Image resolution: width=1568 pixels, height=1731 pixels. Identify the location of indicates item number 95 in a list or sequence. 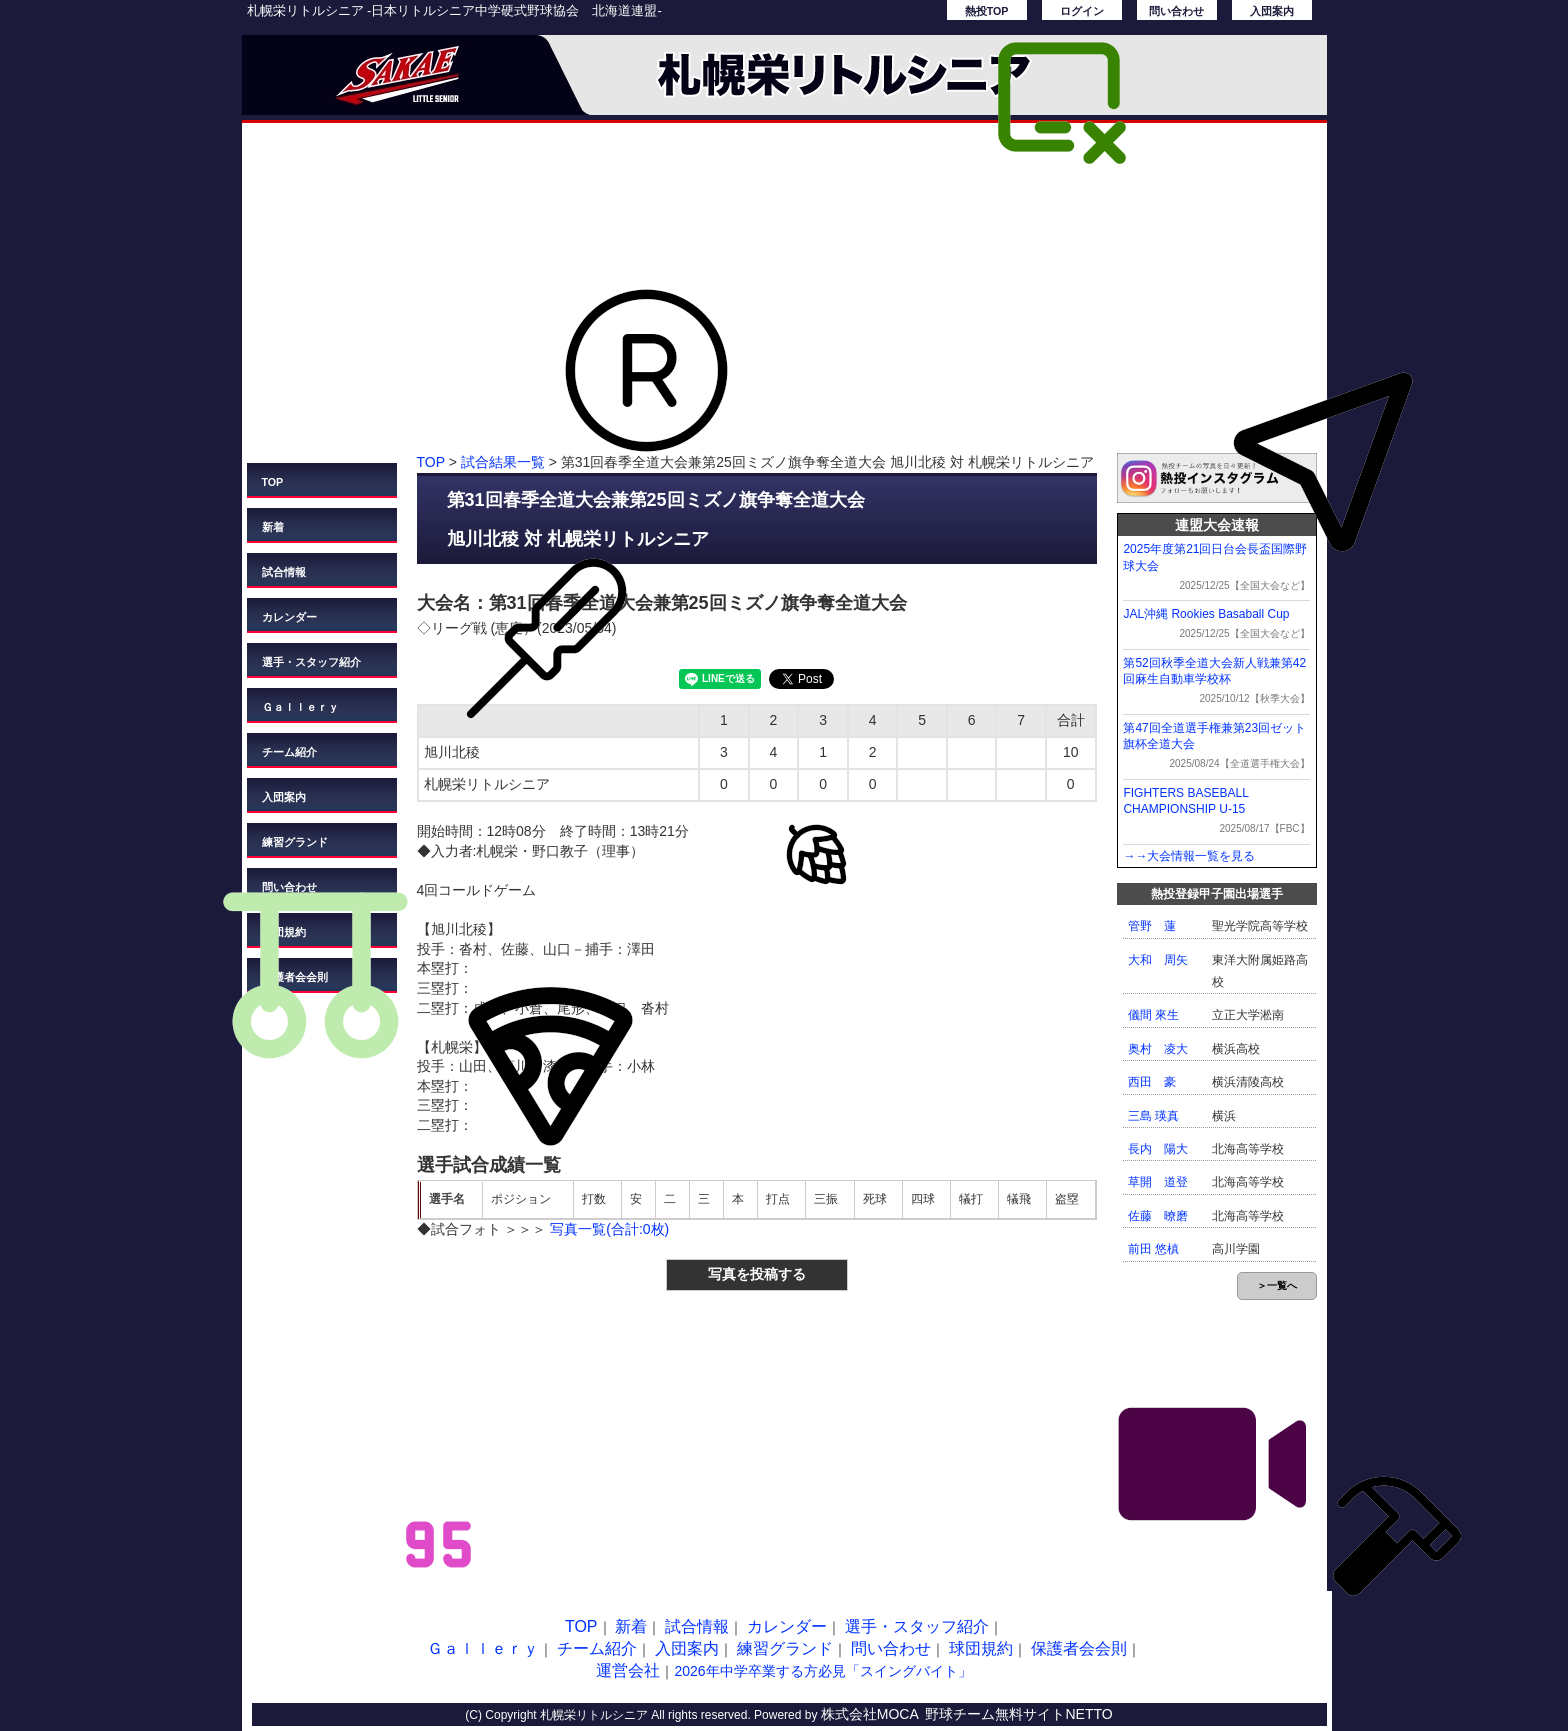
(438, 1544).